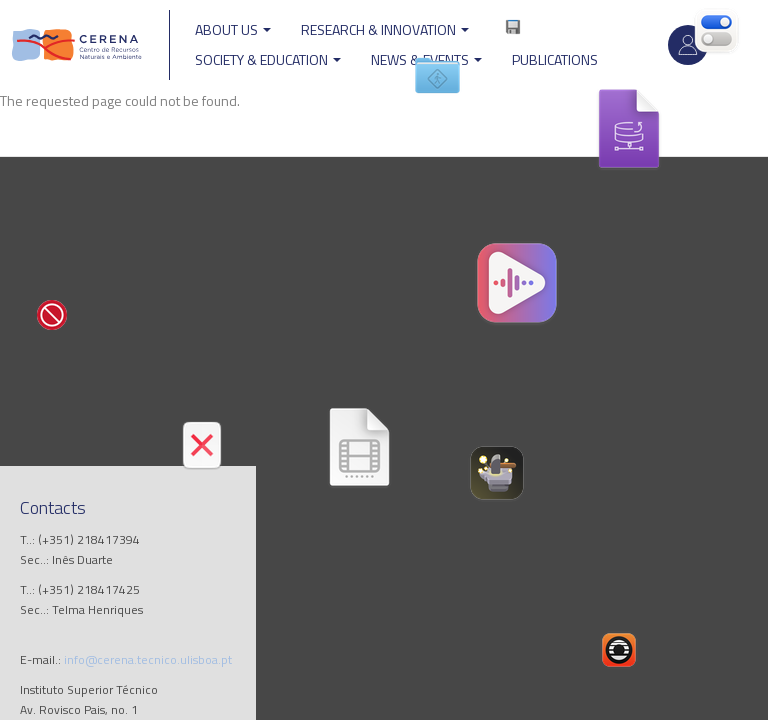 This screenshot has width=768, height=720. What do you see at coordinates (619, 650) in the screenshot?
I see `launch aperture desk job game` at bounding box center [619, 650].